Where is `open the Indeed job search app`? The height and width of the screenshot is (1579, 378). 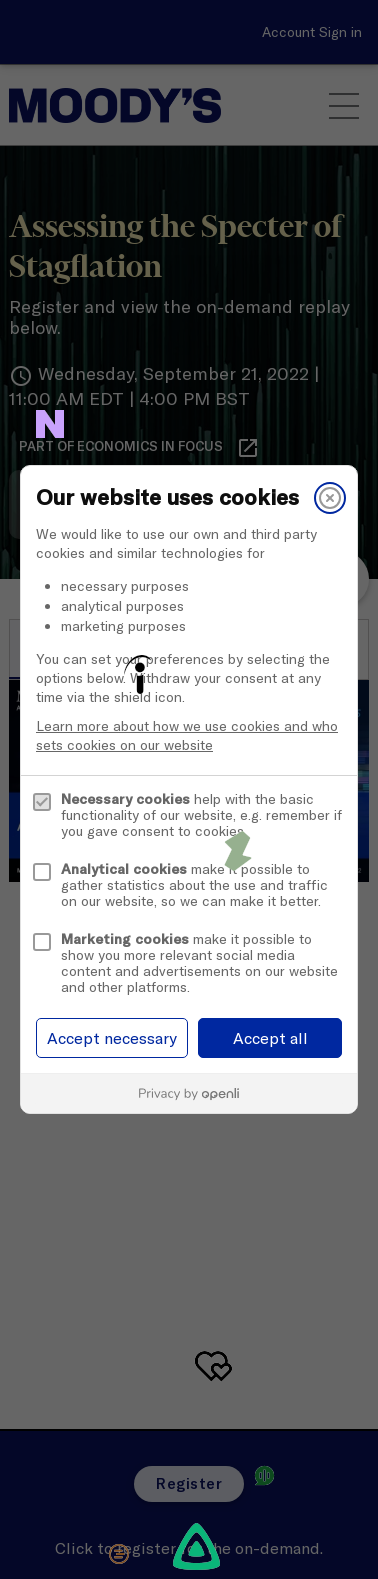 open the Indeed job search app is located at coordinates (137, 674).